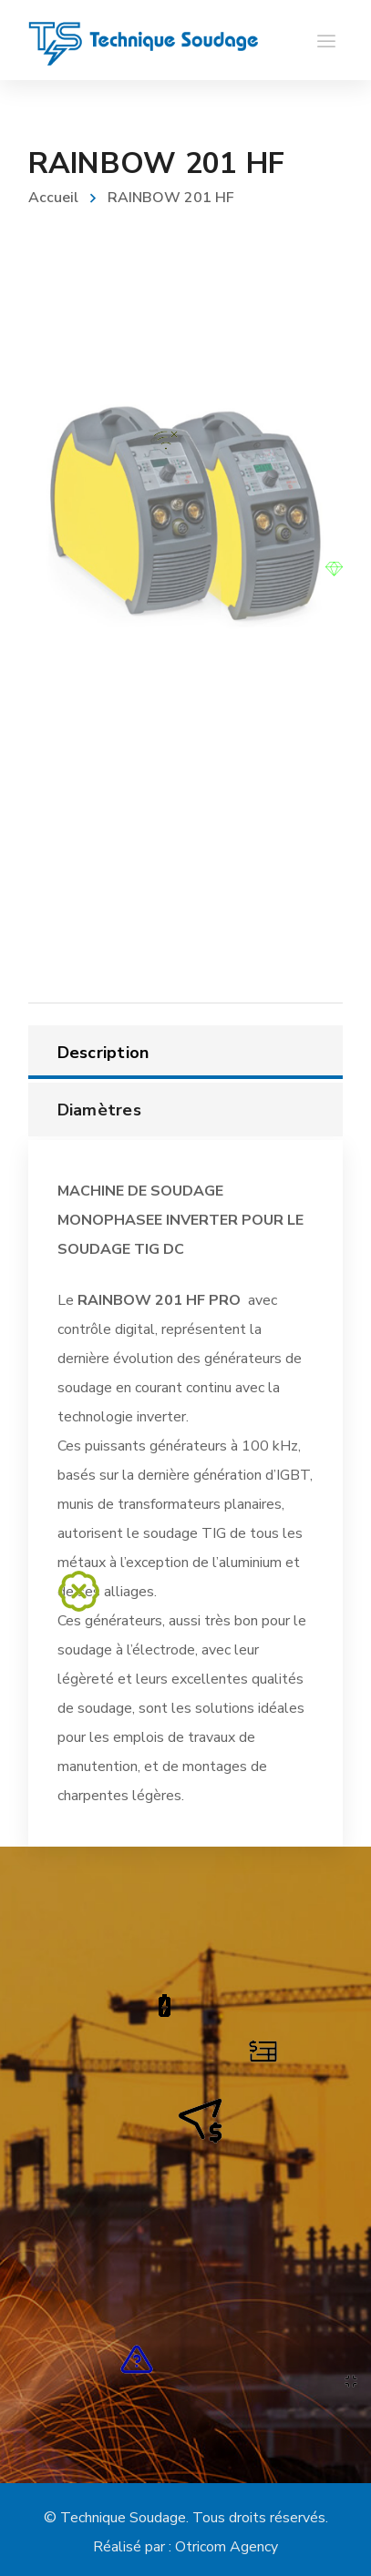 This screenshot has height=2576, width=371. Describe the element at coordinates (351, 2381) in the screenshot. I see `minimize or collapse the current window` at that location.